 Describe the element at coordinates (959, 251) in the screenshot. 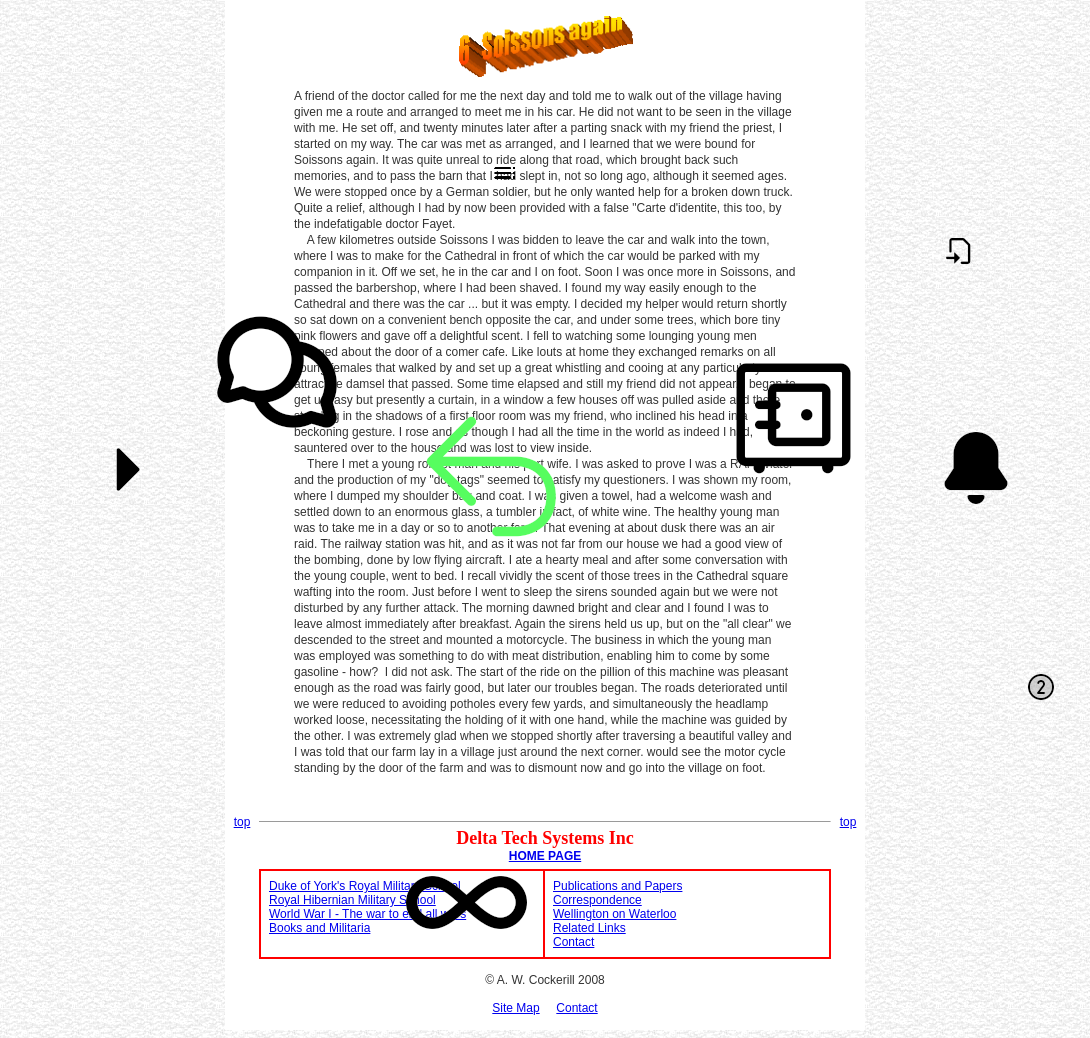

I see `indicates a file has been moved to another location` at that location.